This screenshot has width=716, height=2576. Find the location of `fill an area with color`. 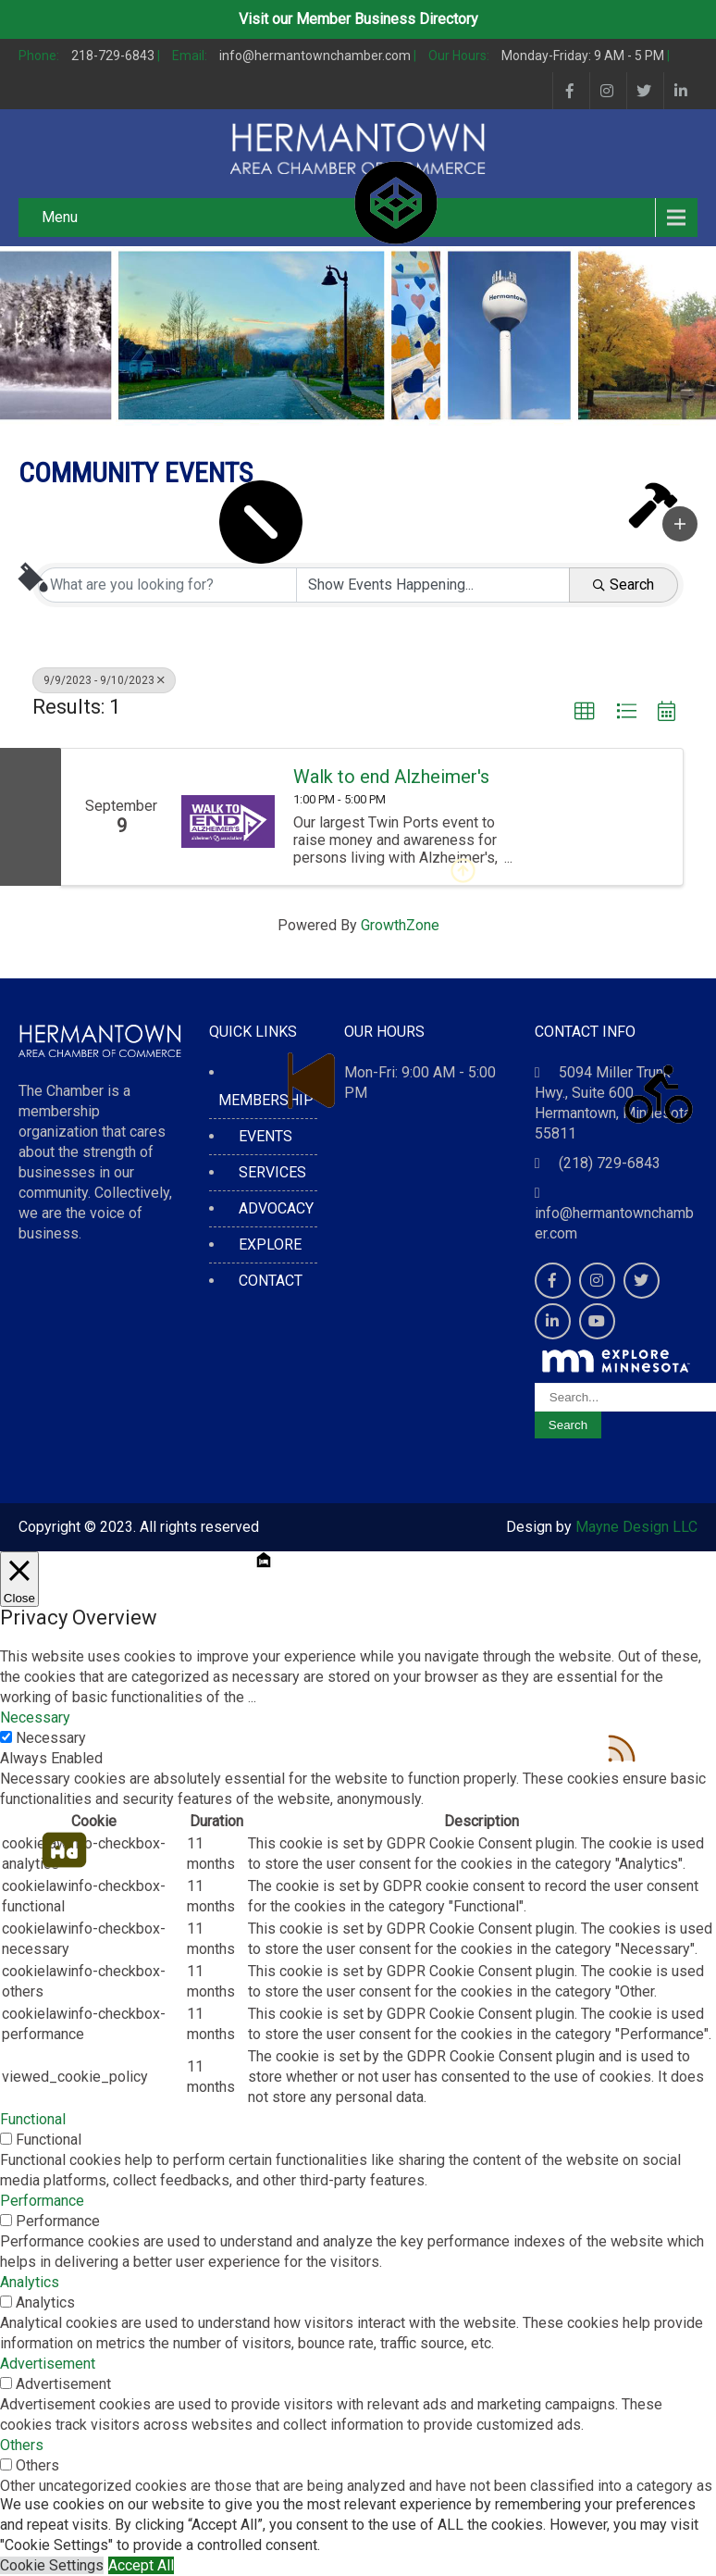

fill an area with color is located at coordinates (32, 577).